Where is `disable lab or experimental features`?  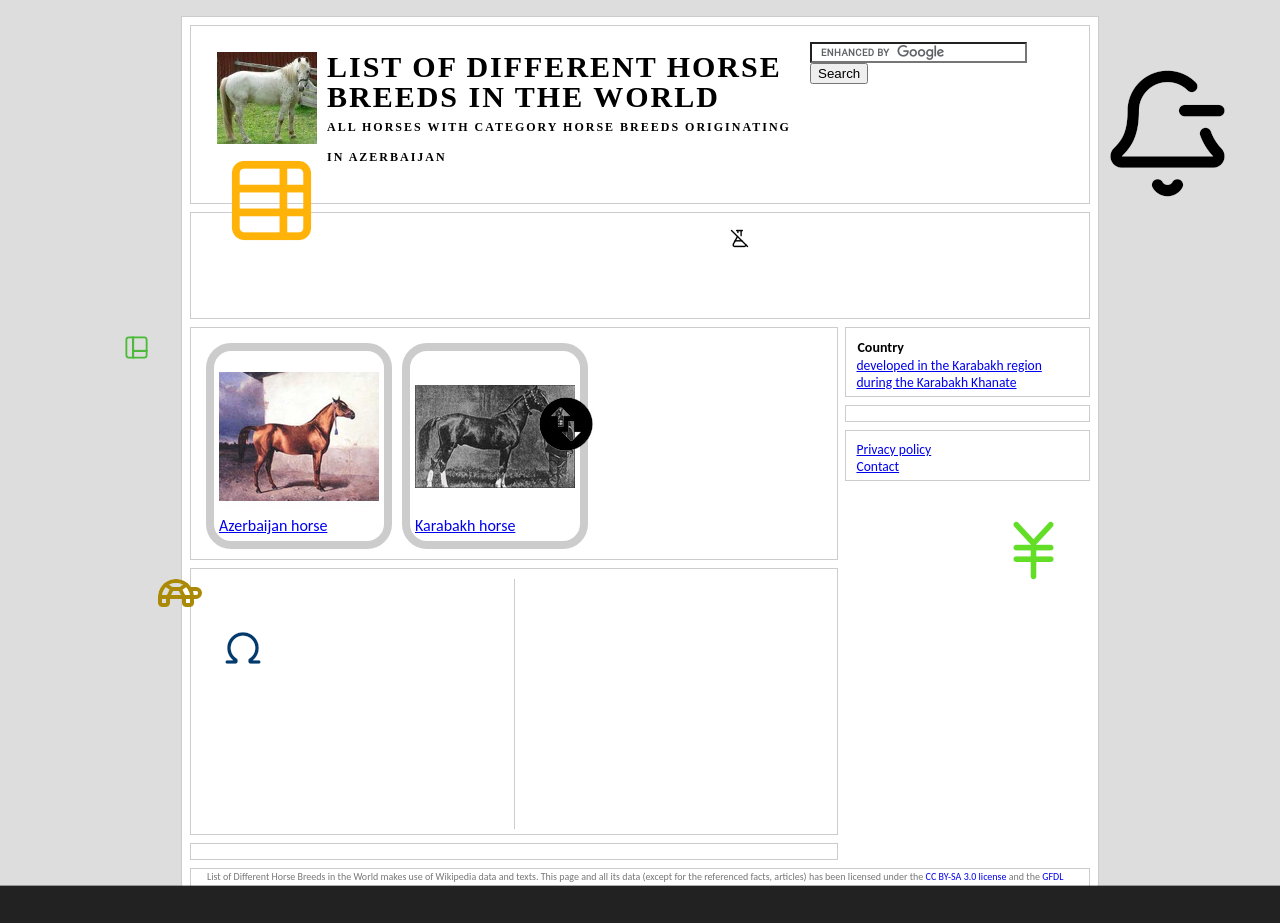
disable lab or experimental features is located at coordinates (739, 238).